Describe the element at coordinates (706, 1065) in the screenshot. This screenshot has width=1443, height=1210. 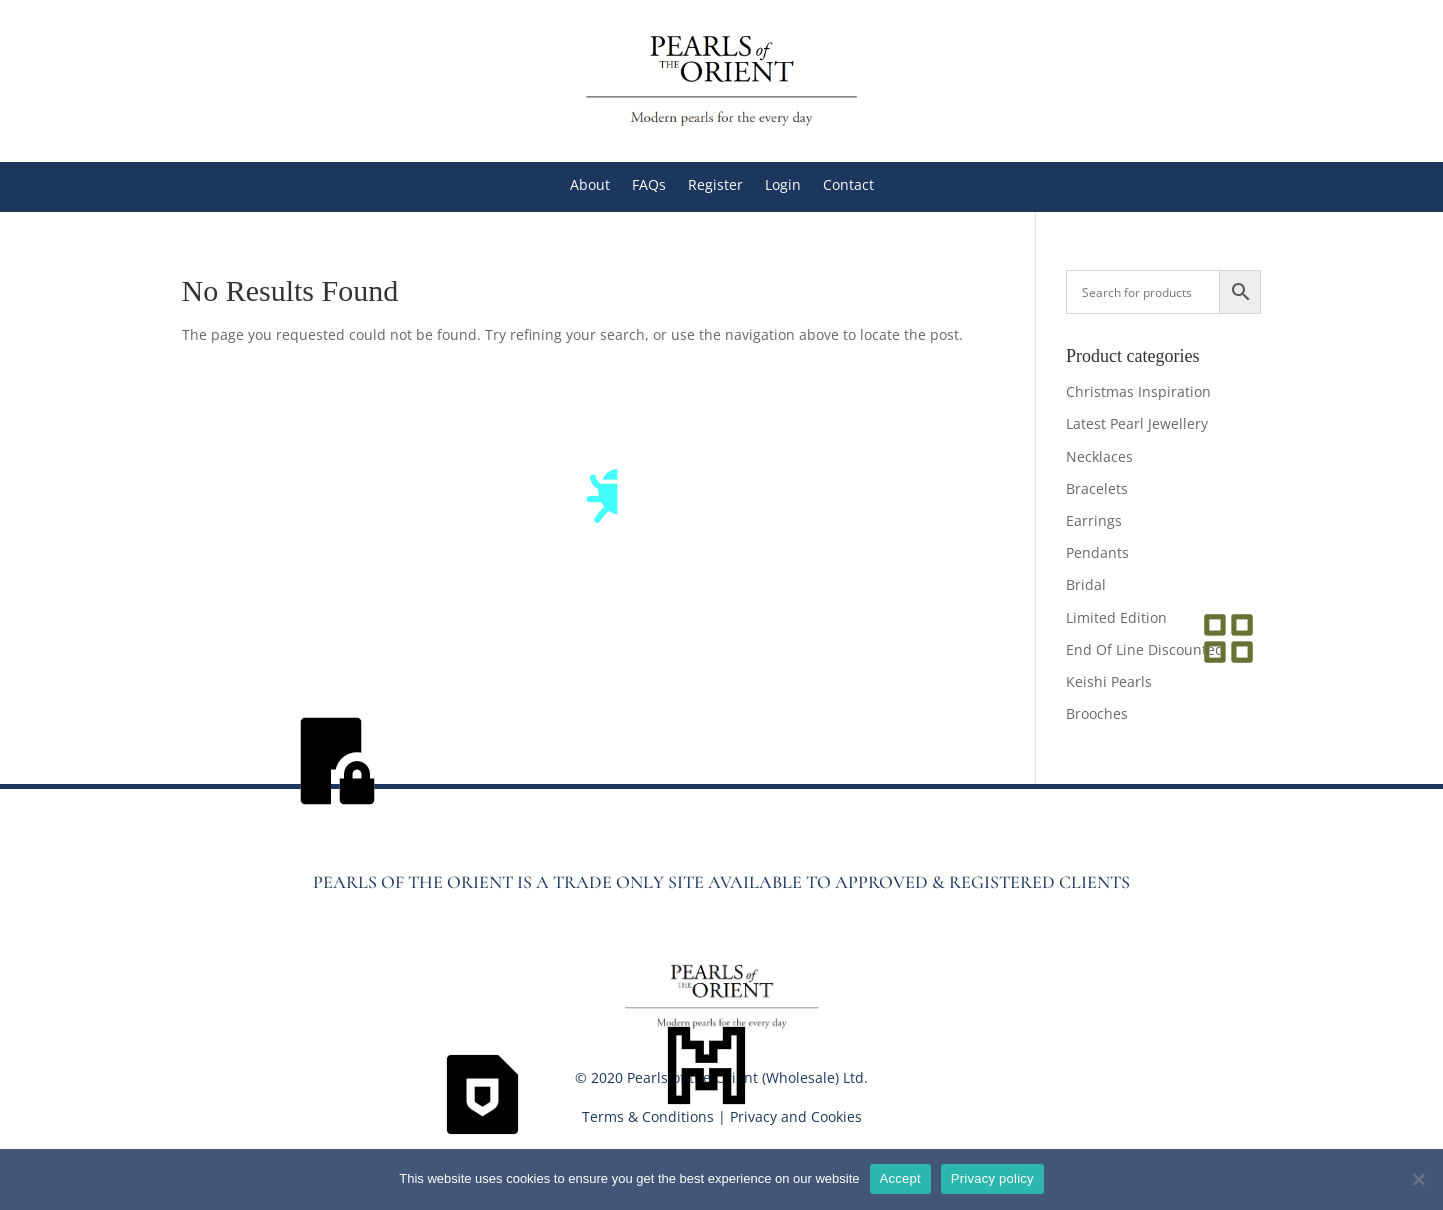
I see `mixtral AI model logo` at that location.